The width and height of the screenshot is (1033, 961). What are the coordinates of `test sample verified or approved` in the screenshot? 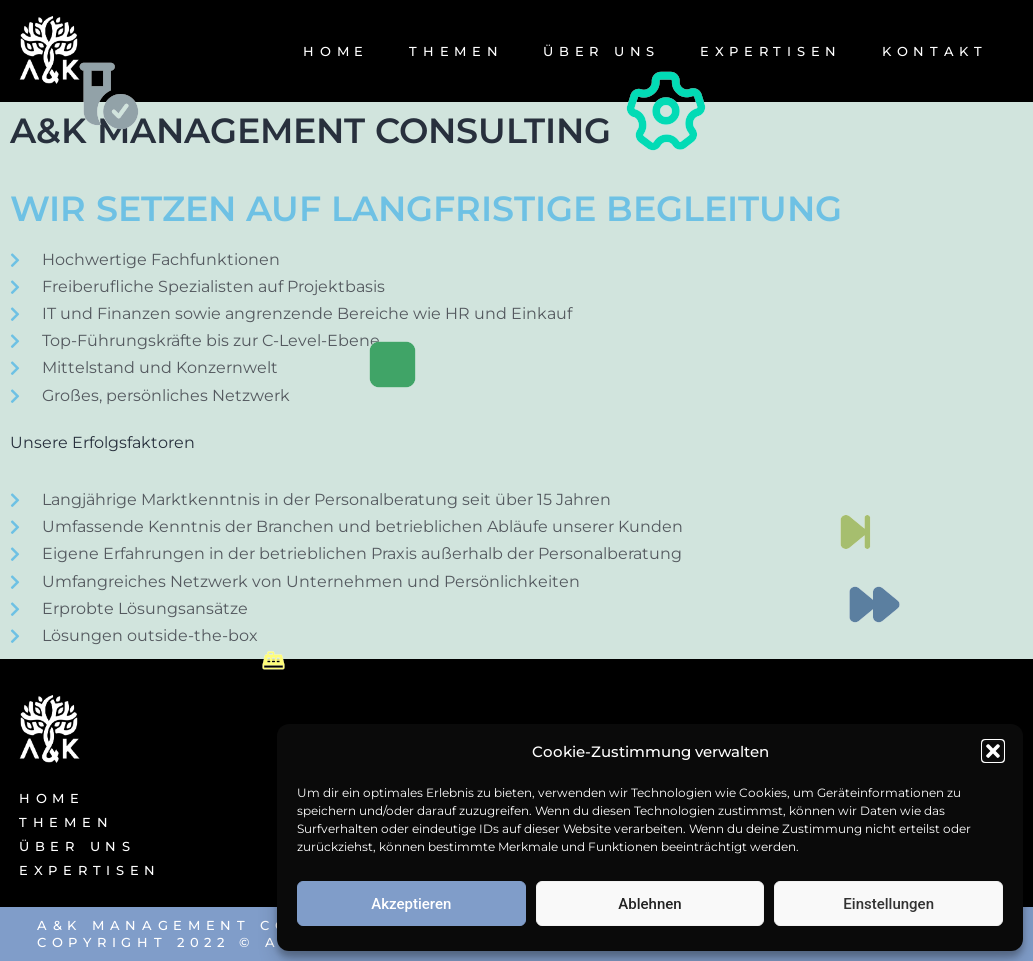 It's located at (107, 94).